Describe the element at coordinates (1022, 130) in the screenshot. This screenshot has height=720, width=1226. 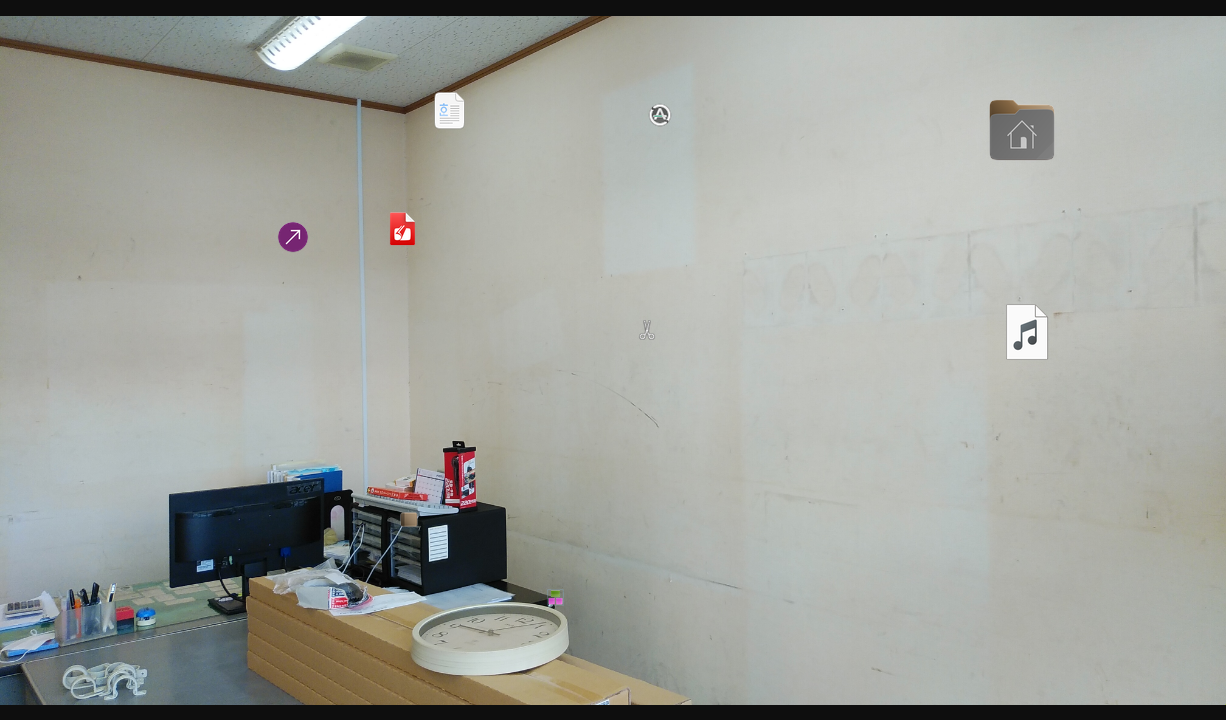
I see `access your home folder` at that location.